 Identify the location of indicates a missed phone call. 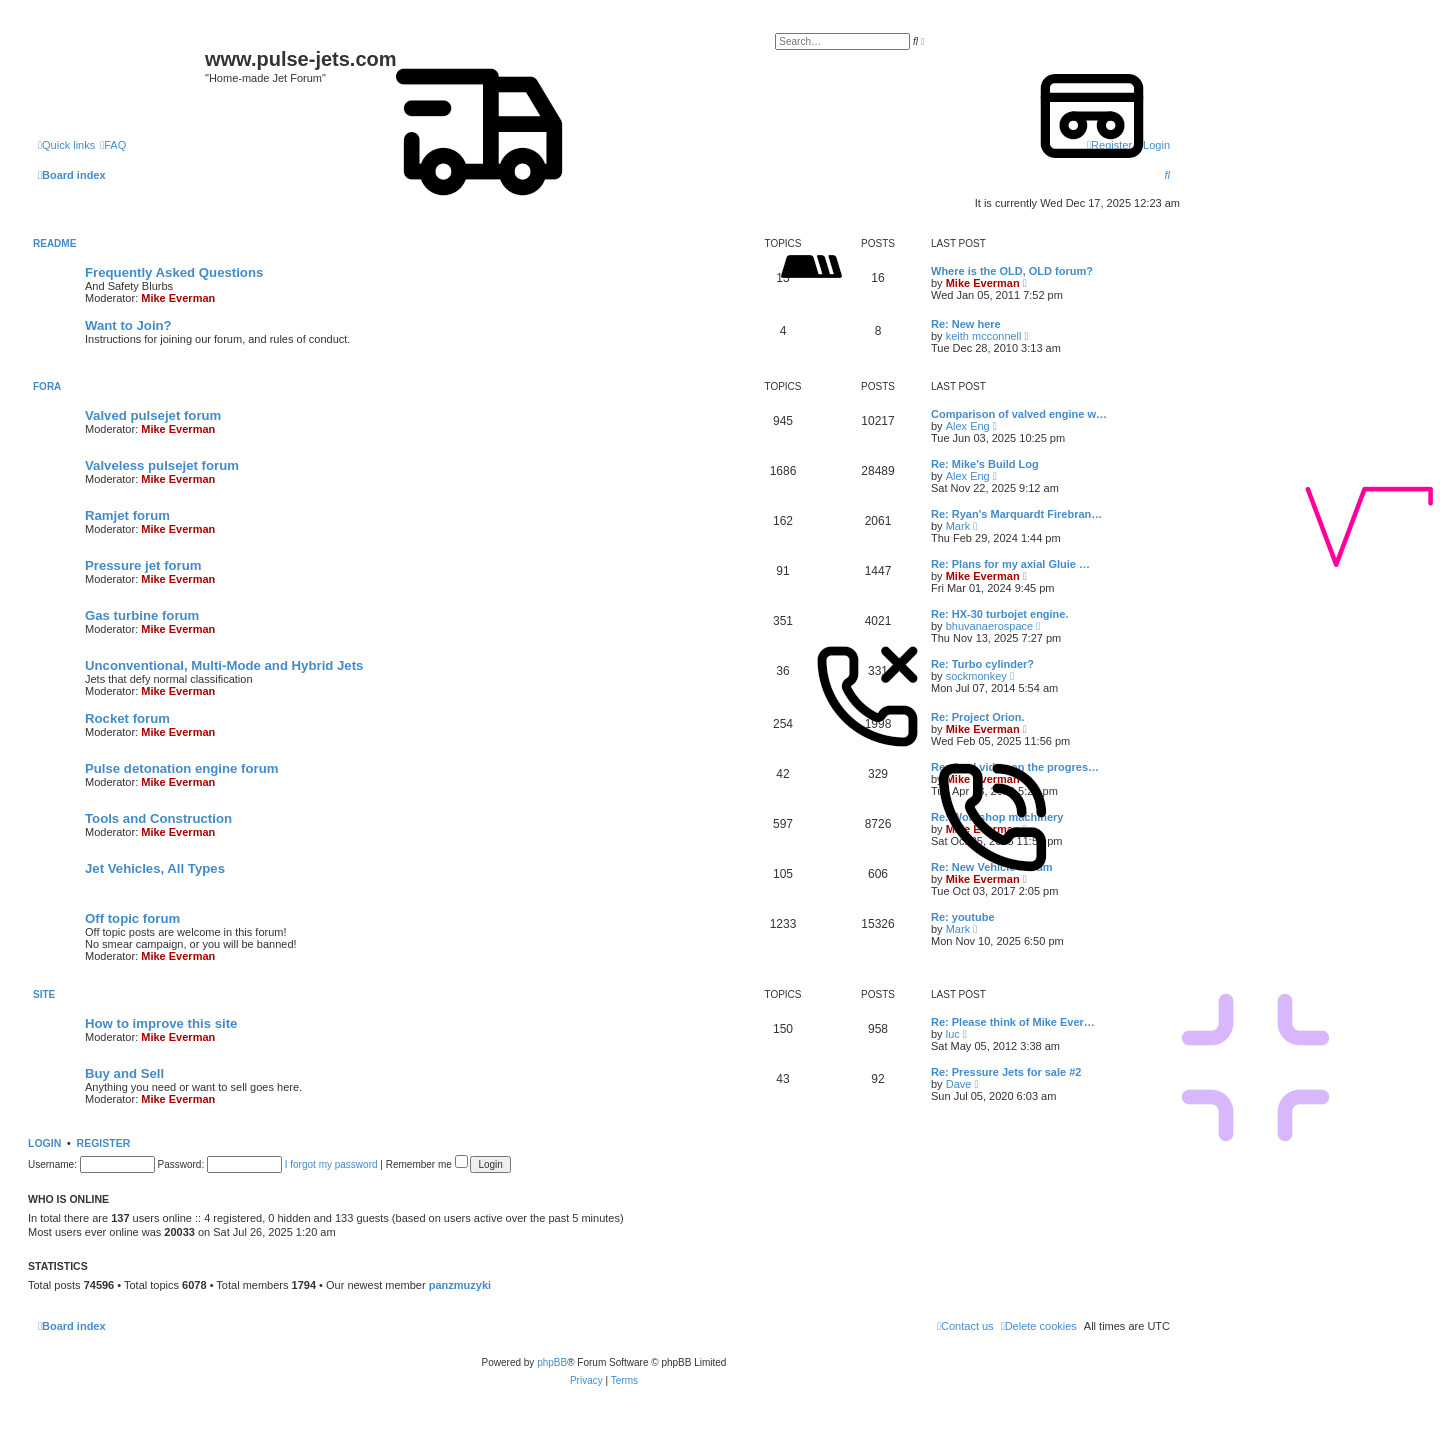
(867, 696).